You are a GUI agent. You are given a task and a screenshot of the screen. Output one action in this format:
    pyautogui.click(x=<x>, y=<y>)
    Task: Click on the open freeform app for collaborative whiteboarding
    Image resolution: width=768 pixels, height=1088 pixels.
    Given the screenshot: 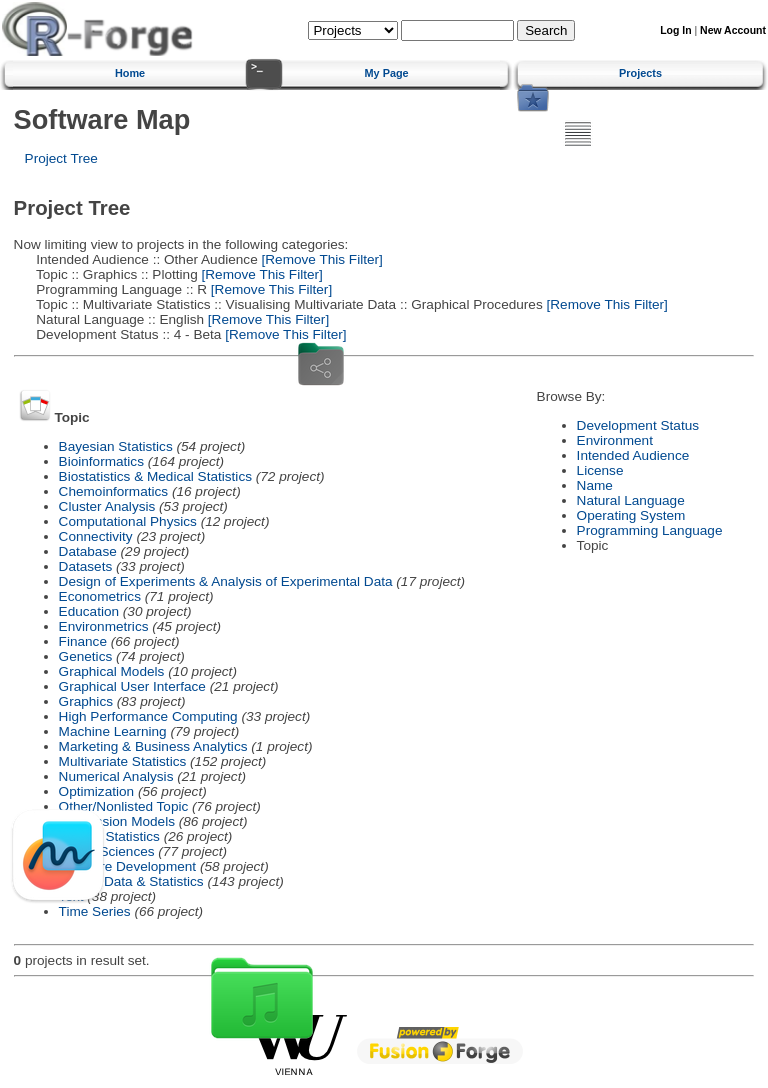 What is the action you would take?
    pyautogui.click(x=58, y=855)
    